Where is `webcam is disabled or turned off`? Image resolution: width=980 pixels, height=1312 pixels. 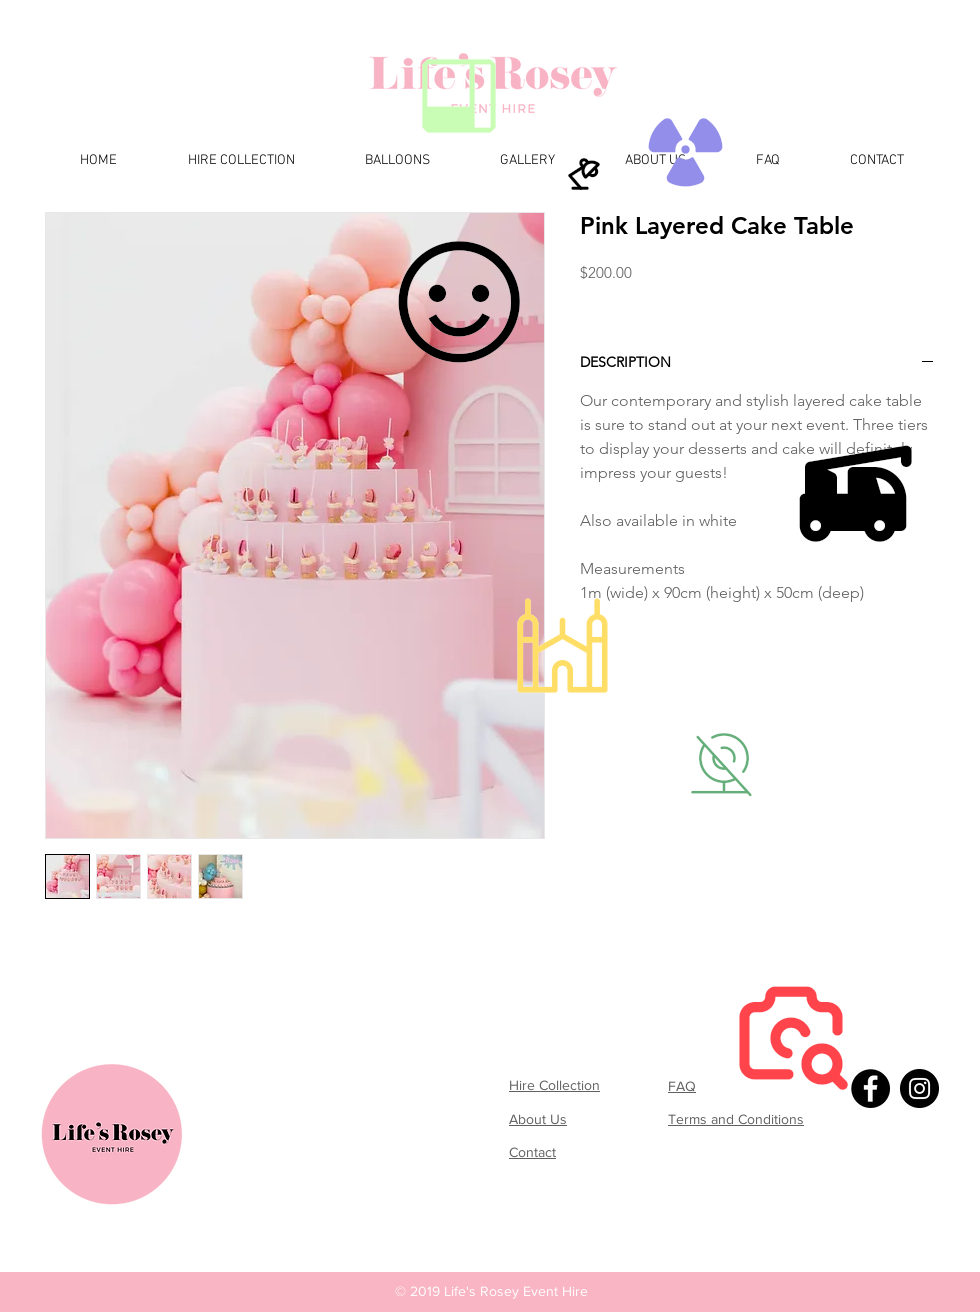 webcam is disabled or turned off is located at coordinates (724, 766).